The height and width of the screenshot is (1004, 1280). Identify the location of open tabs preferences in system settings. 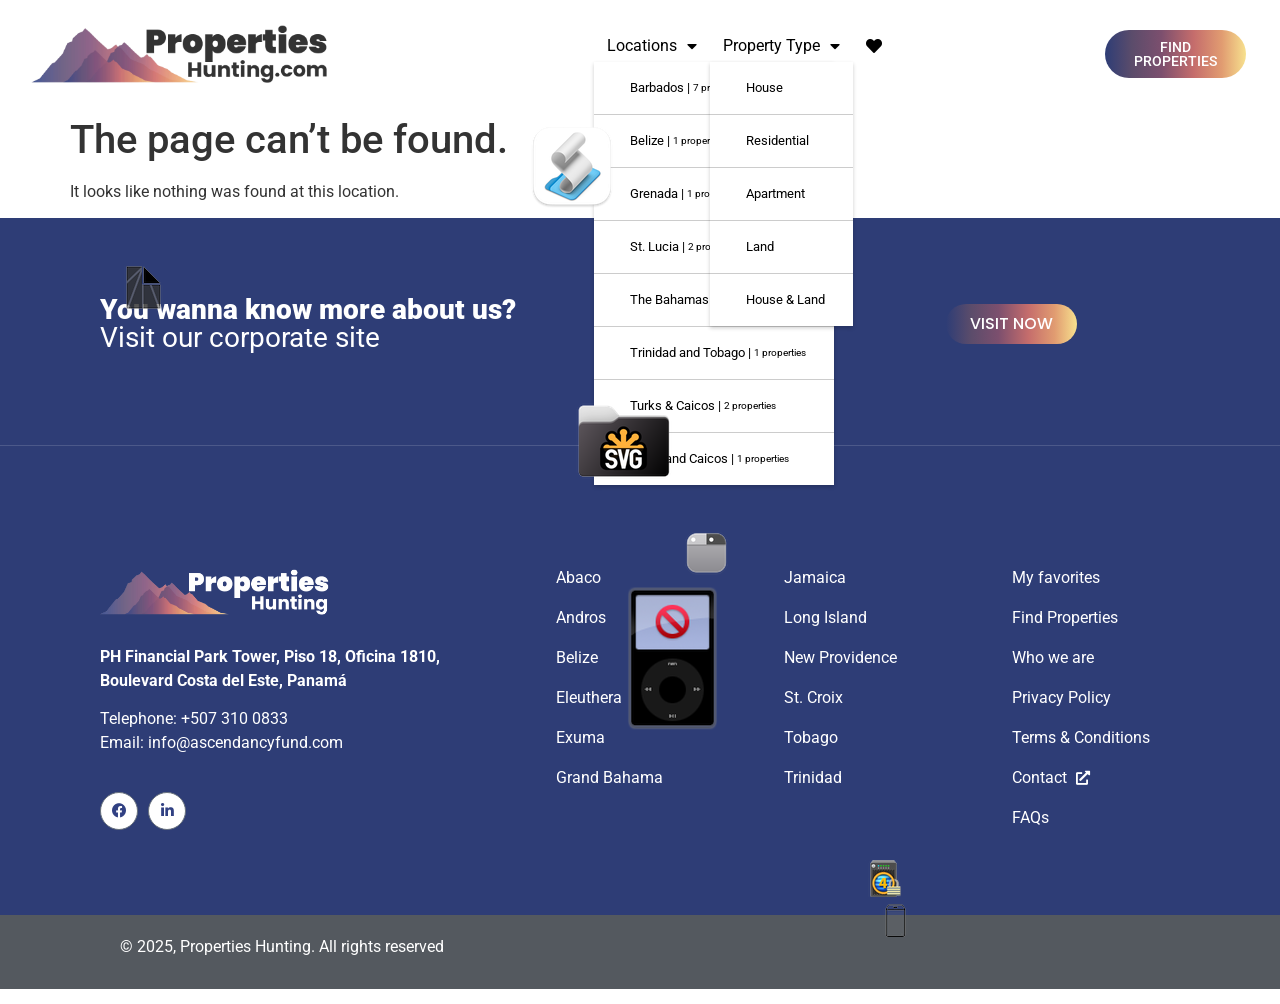
(706, 553).